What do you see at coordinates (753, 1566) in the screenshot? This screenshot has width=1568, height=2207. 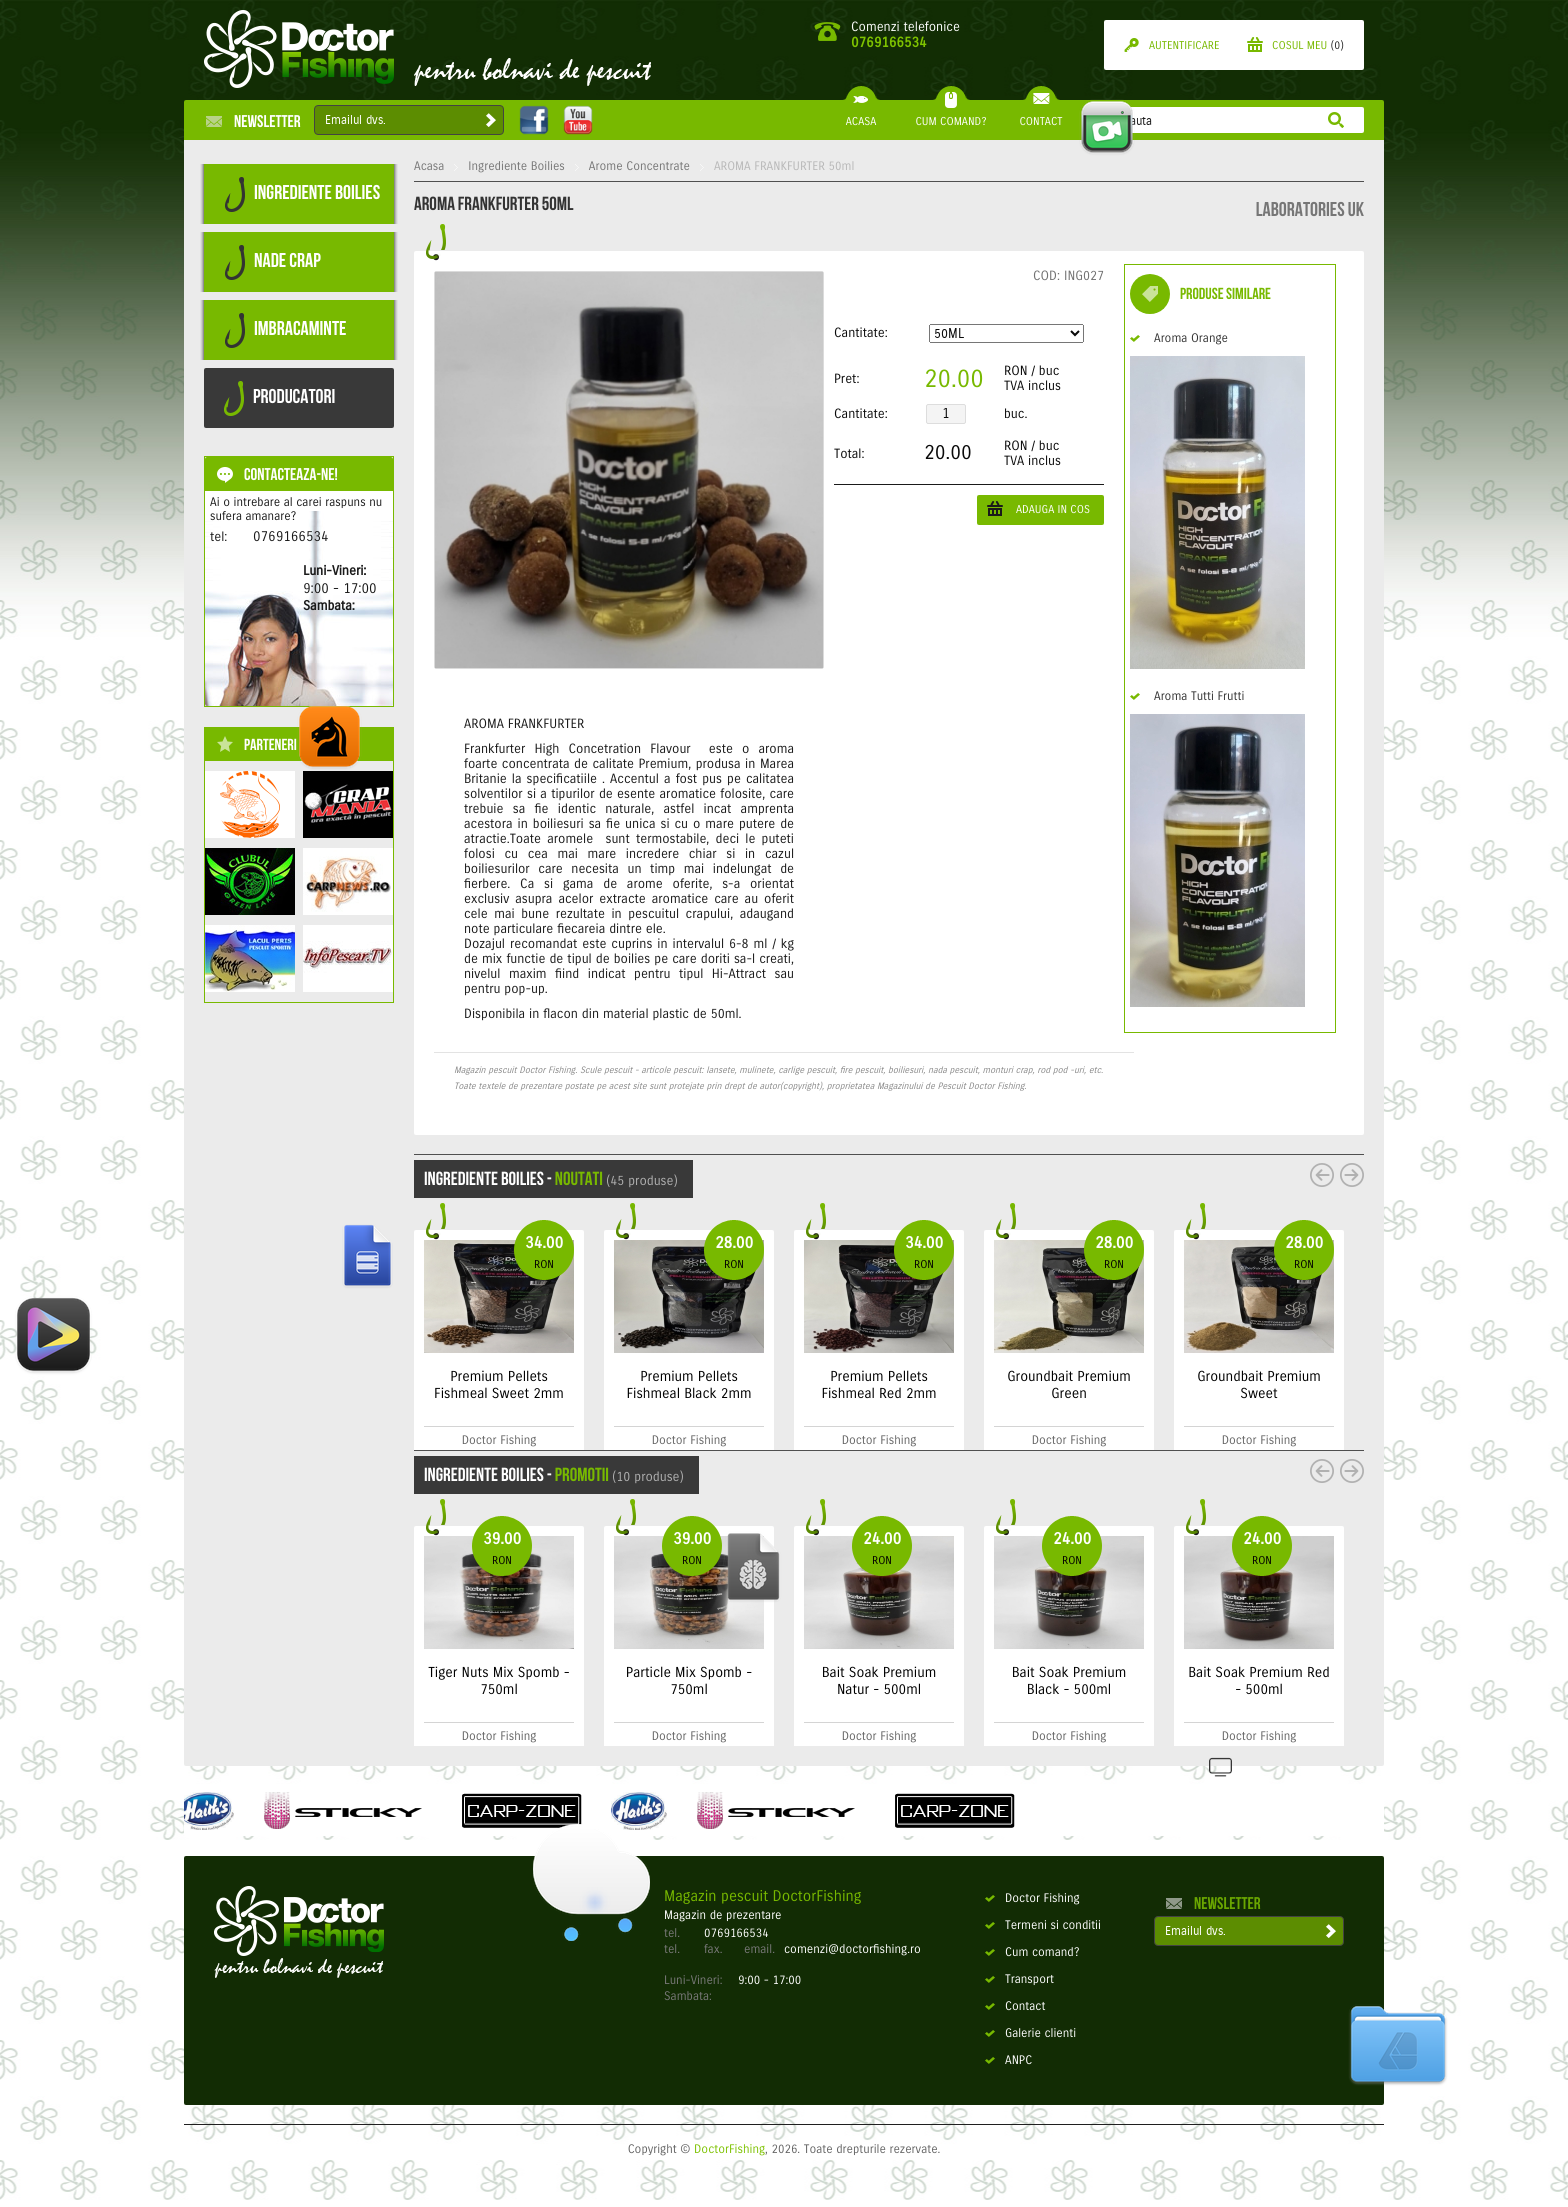 I see `a DICOM medical imaging file` at bounding box center [753, 1566].